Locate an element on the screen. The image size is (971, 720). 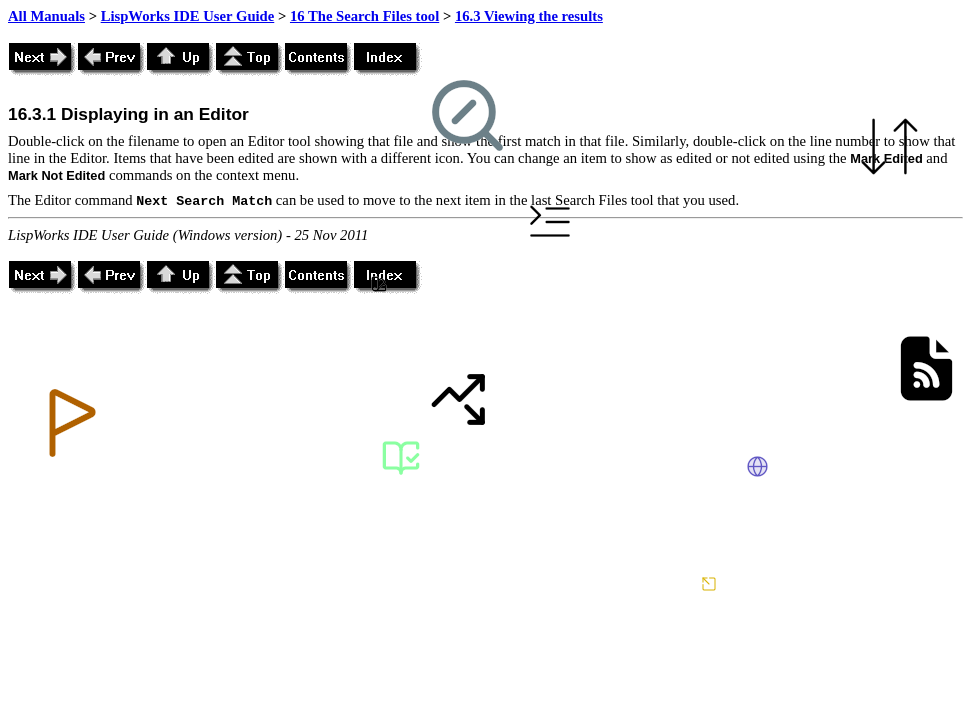
sort items in ascending or descending order is located at coordinates (889, 146).